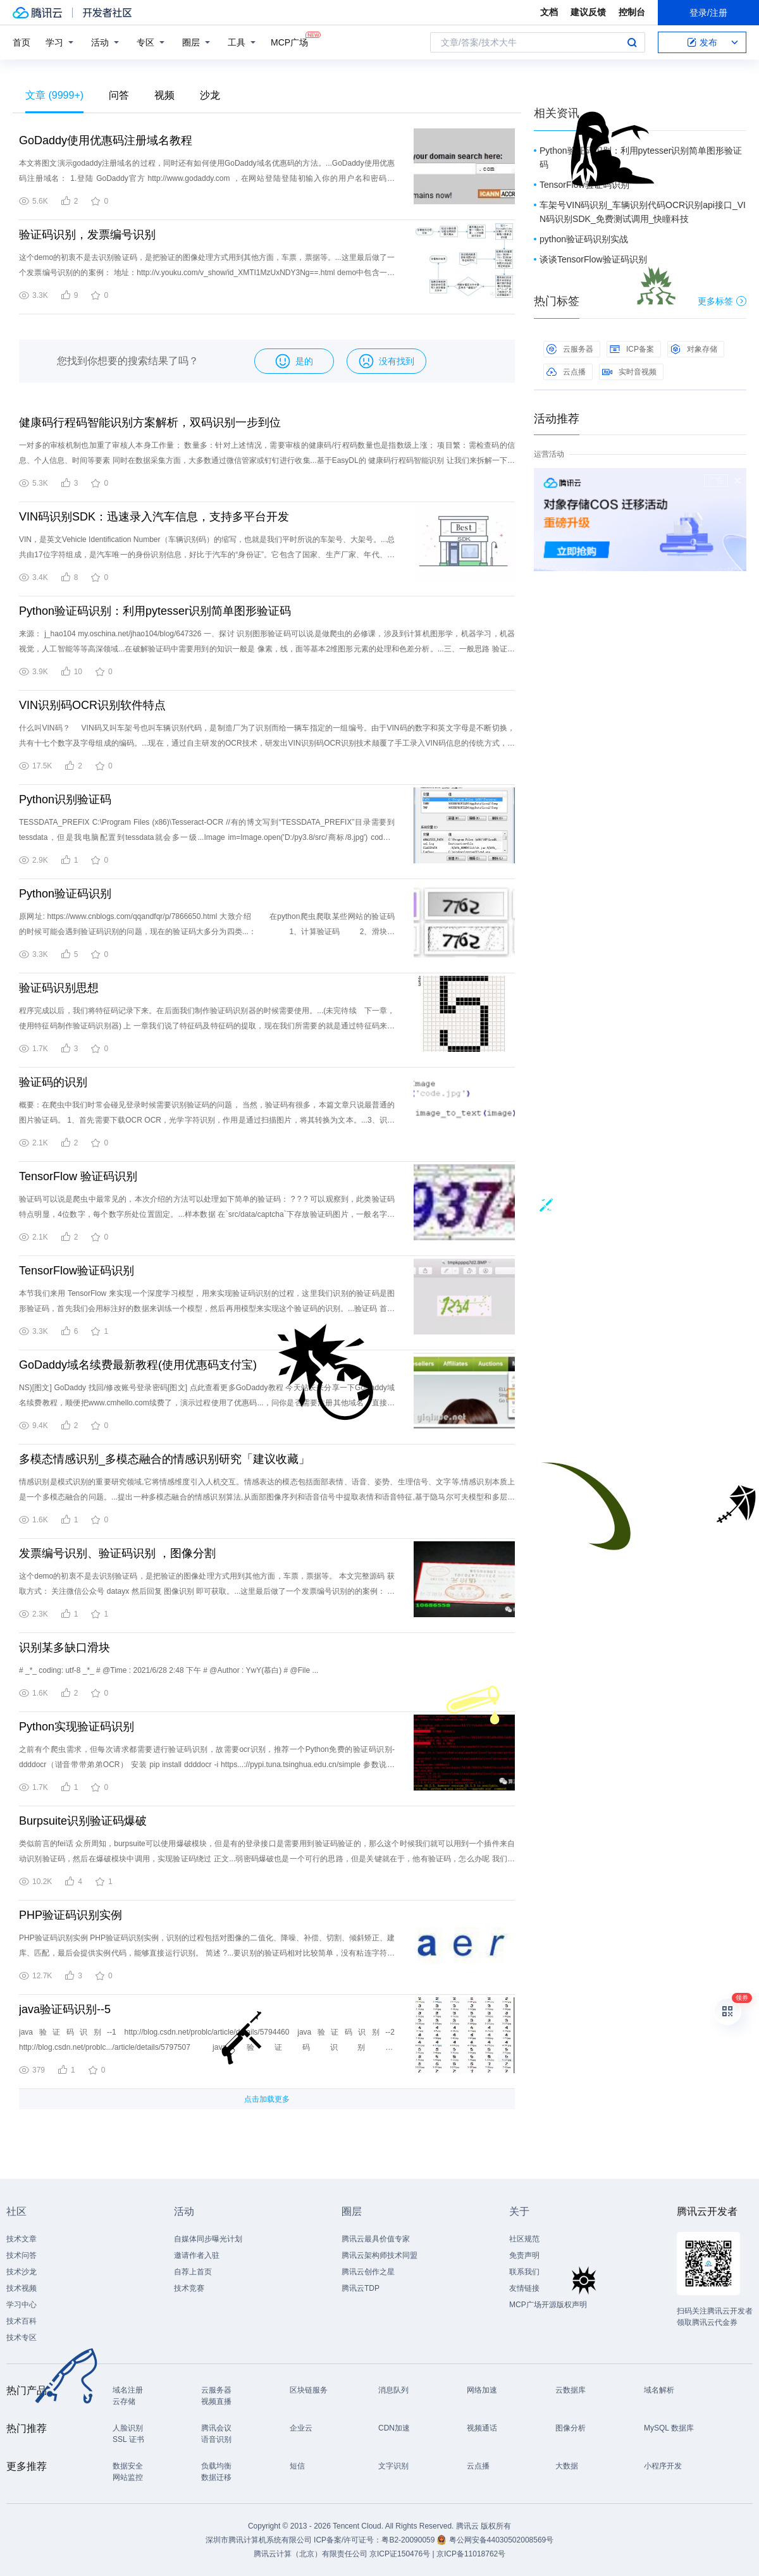  What do you see at coordinates (242, 2038) in the screenshot?
I see `select submachine gun weapon in game` at bounding box center [242, 2038].